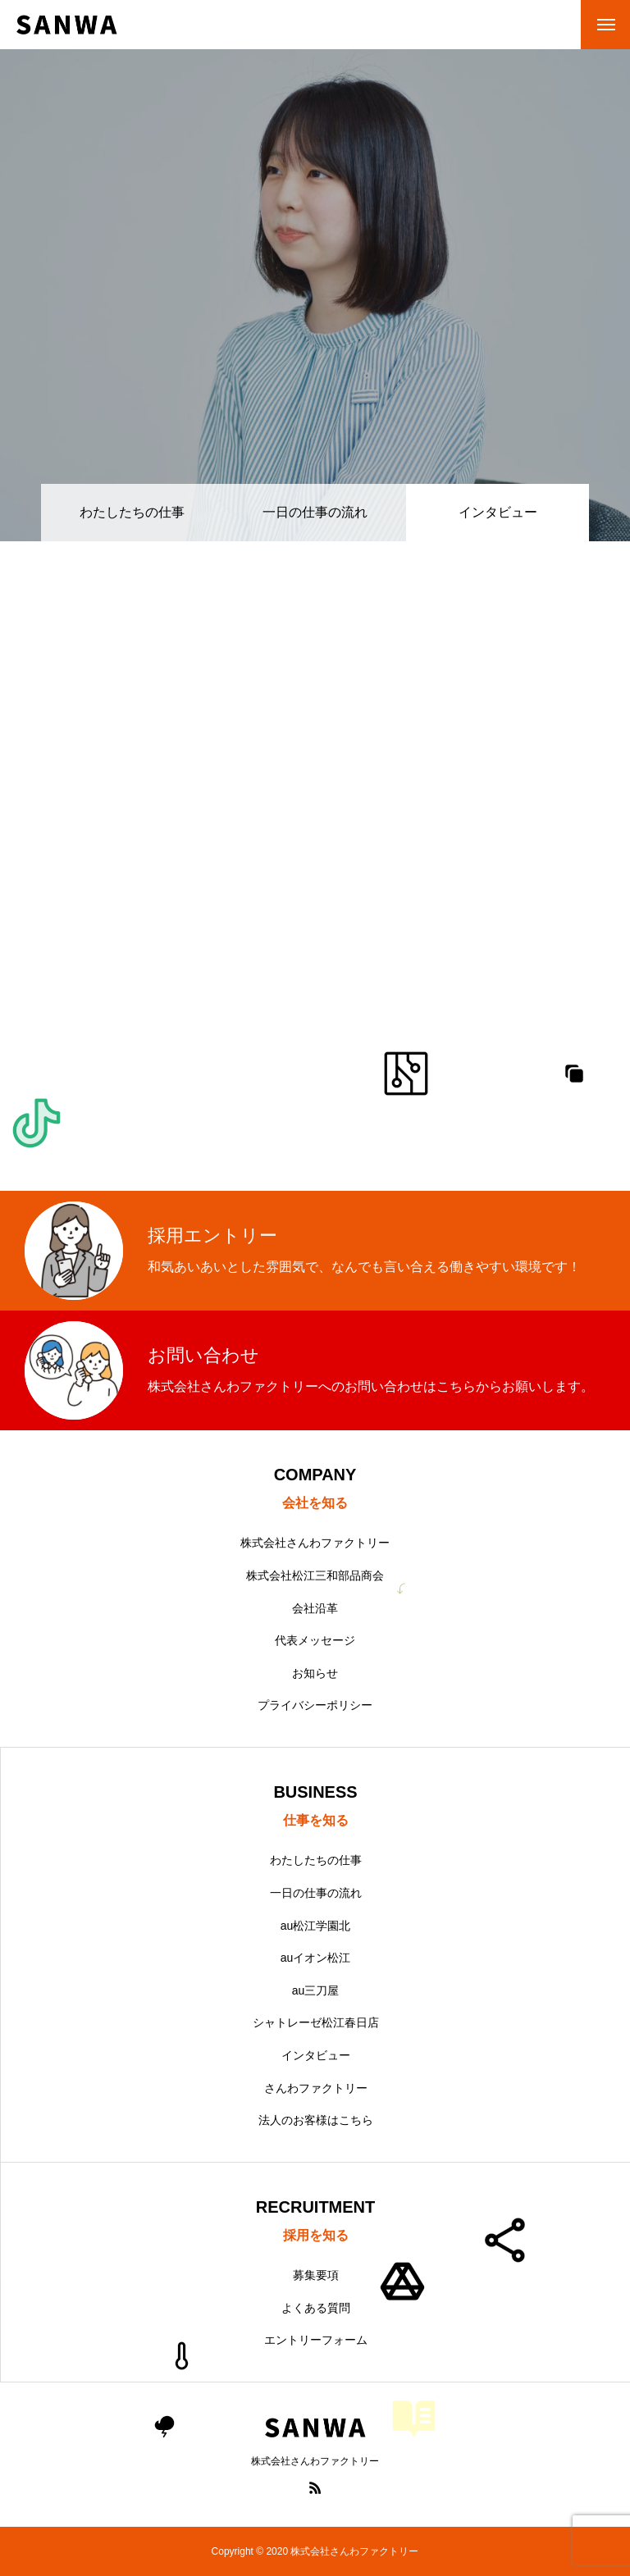  Describe the element at coordinates (574, 1074) in the screenshot. I see `copy to clipboard` at that location.